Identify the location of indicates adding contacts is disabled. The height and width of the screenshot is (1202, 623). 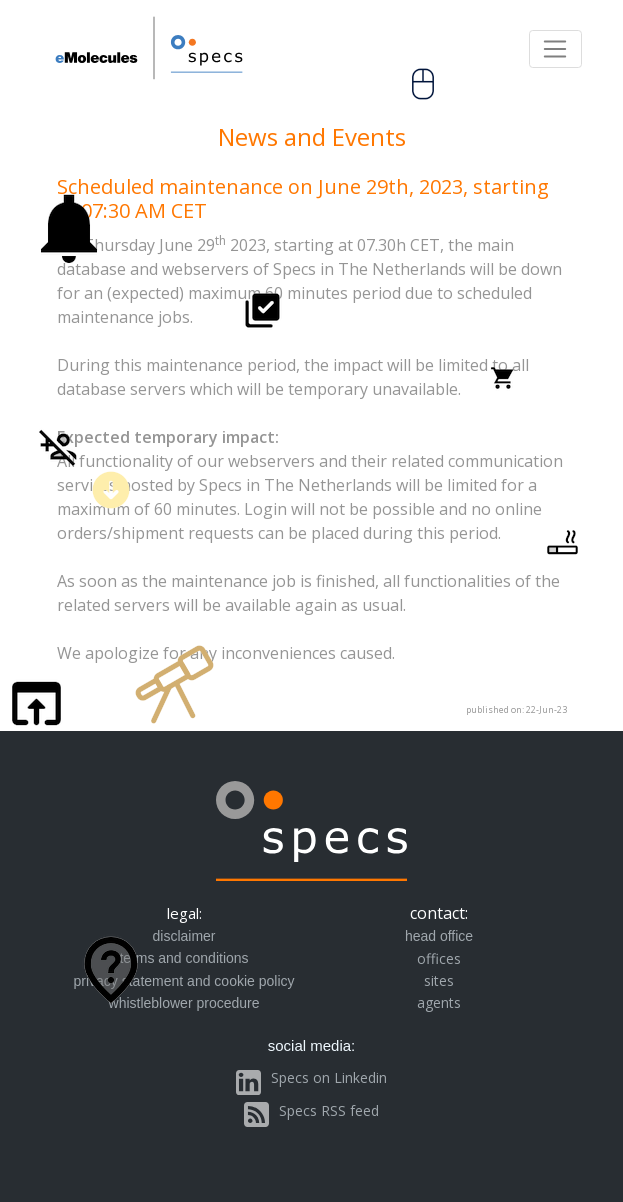
(58, 446).